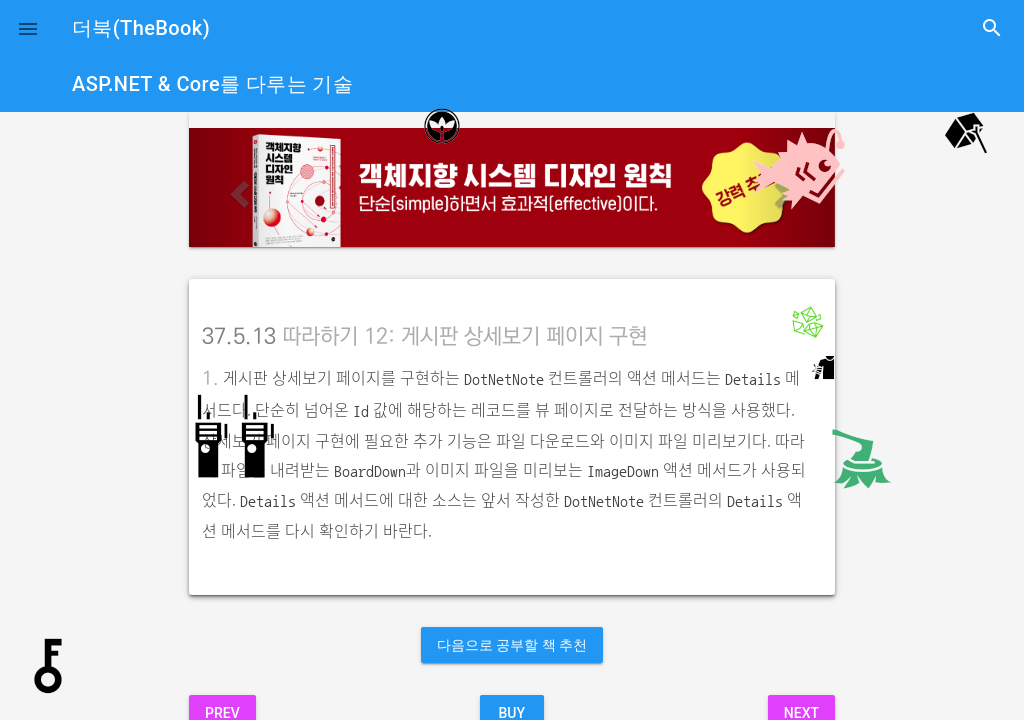 Image resolution: width=1024 pixels, height=720 pixels. Describe the element at coordinates (822, 367) in the screenshot. I see `report an injury or health issue` at that location.